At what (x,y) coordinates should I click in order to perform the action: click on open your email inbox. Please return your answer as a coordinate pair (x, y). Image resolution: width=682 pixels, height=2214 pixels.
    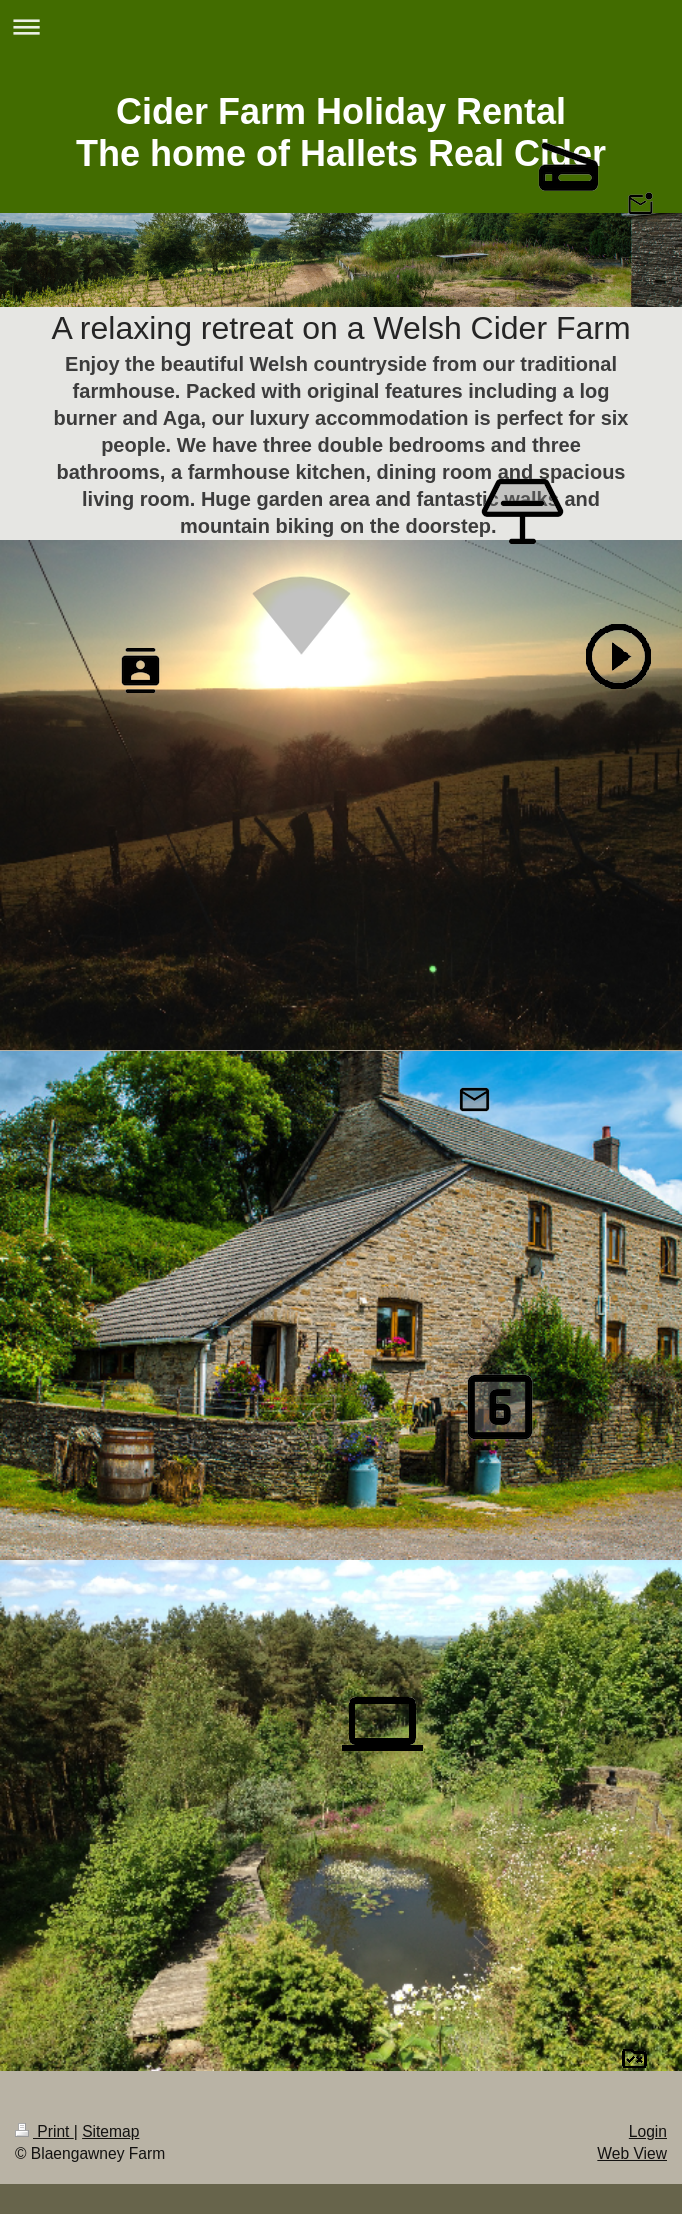
    Looking at the image, I should click on (474, 1099).